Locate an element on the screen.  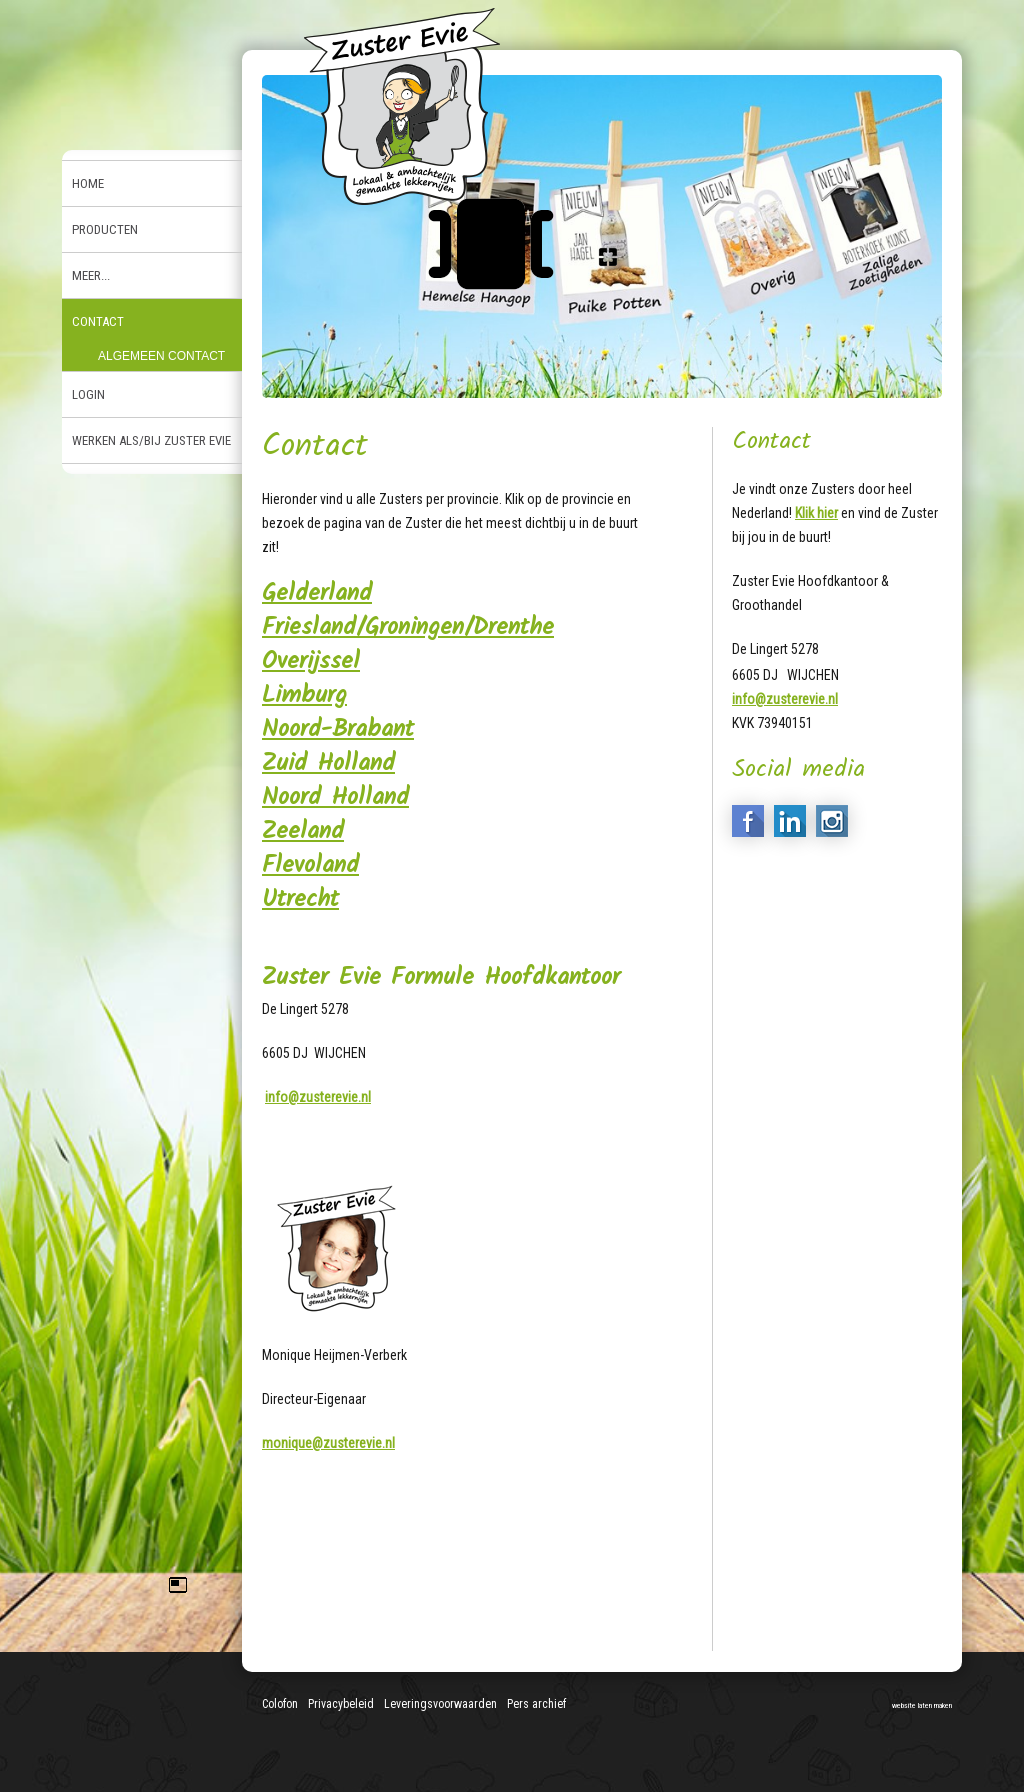
scroll horizontally through content cards is located at coordinates (491, 244).